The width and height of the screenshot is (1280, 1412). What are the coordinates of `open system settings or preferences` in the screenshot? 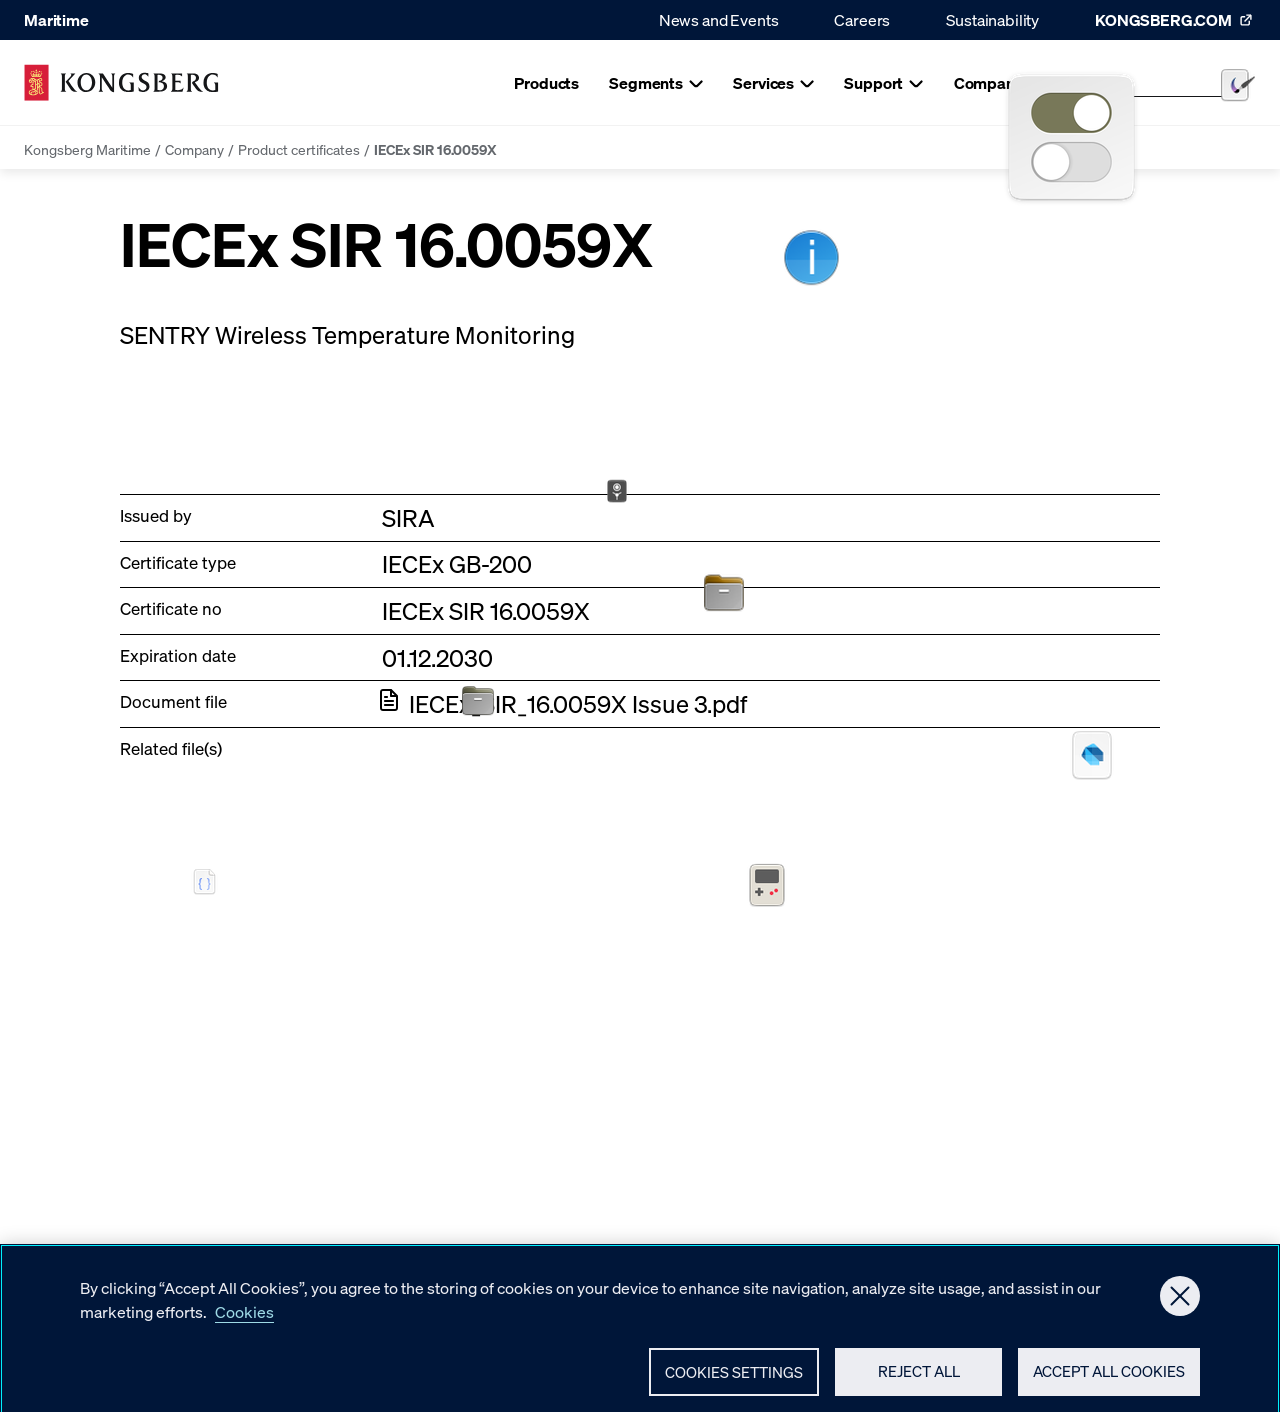 It's located at (1071, 137).